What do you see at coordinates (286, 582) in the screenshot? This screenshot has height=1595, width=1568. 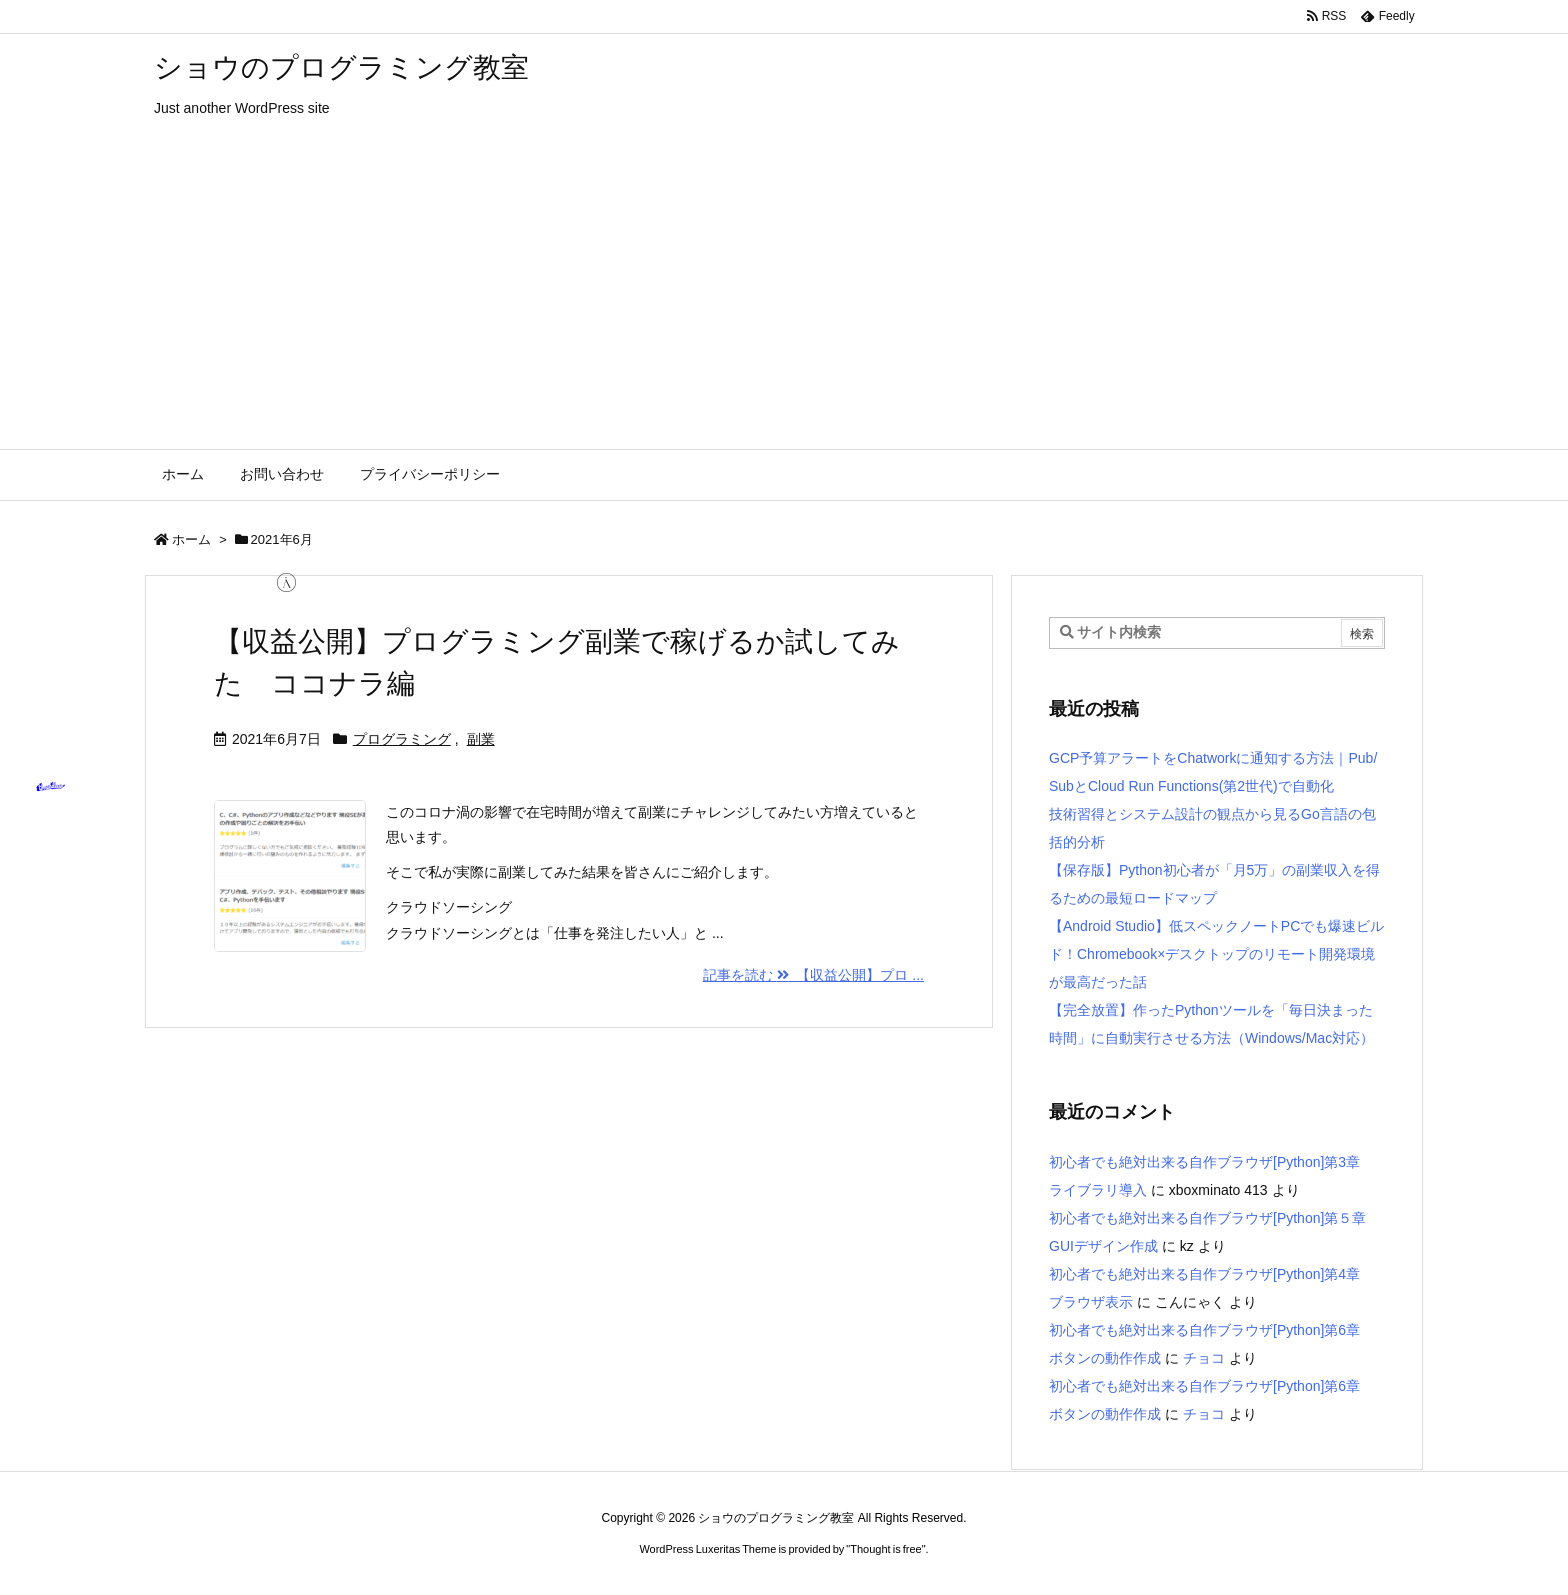 I see `open invidious, a privacy-focused youtube frontend` at bounding box center [286, 582].